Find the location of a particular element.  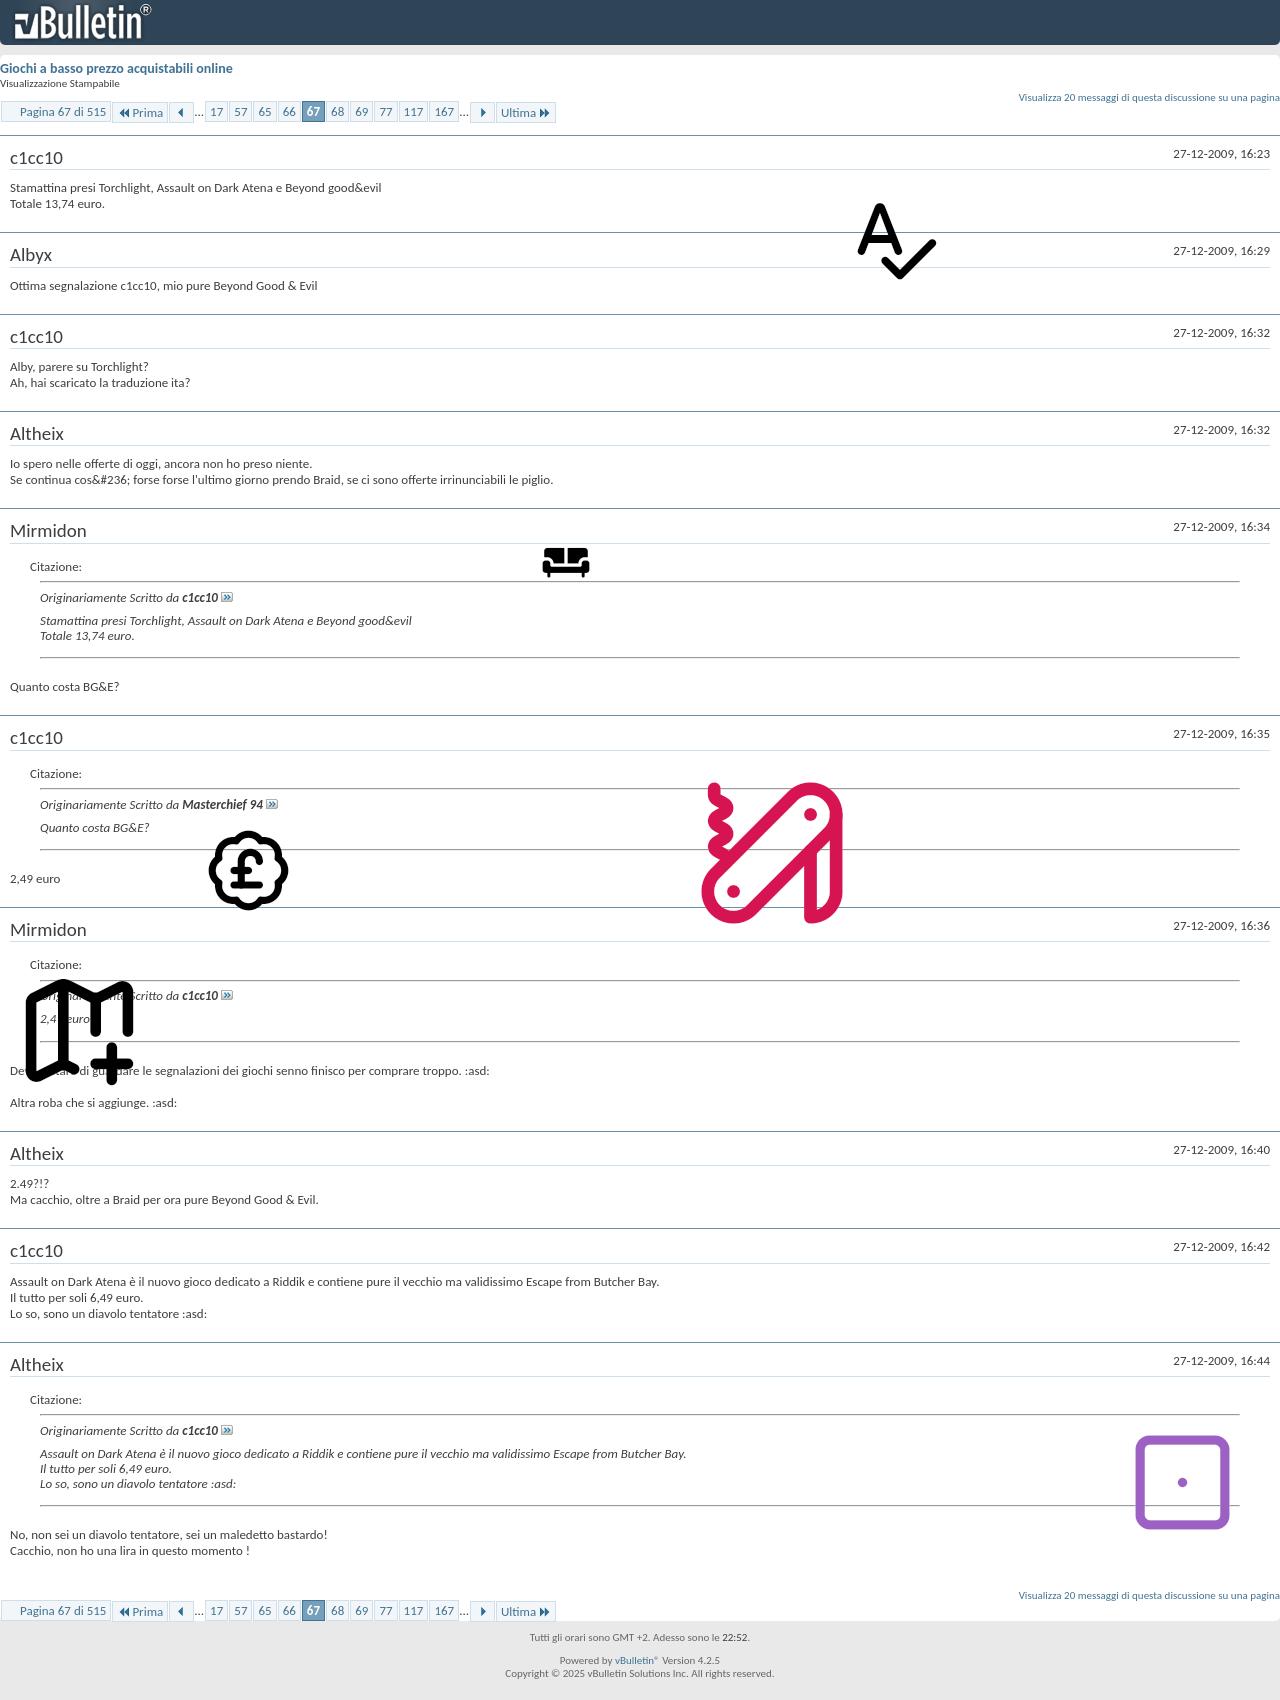

browse furniture or home decor items is located at coordinates (566, 562).